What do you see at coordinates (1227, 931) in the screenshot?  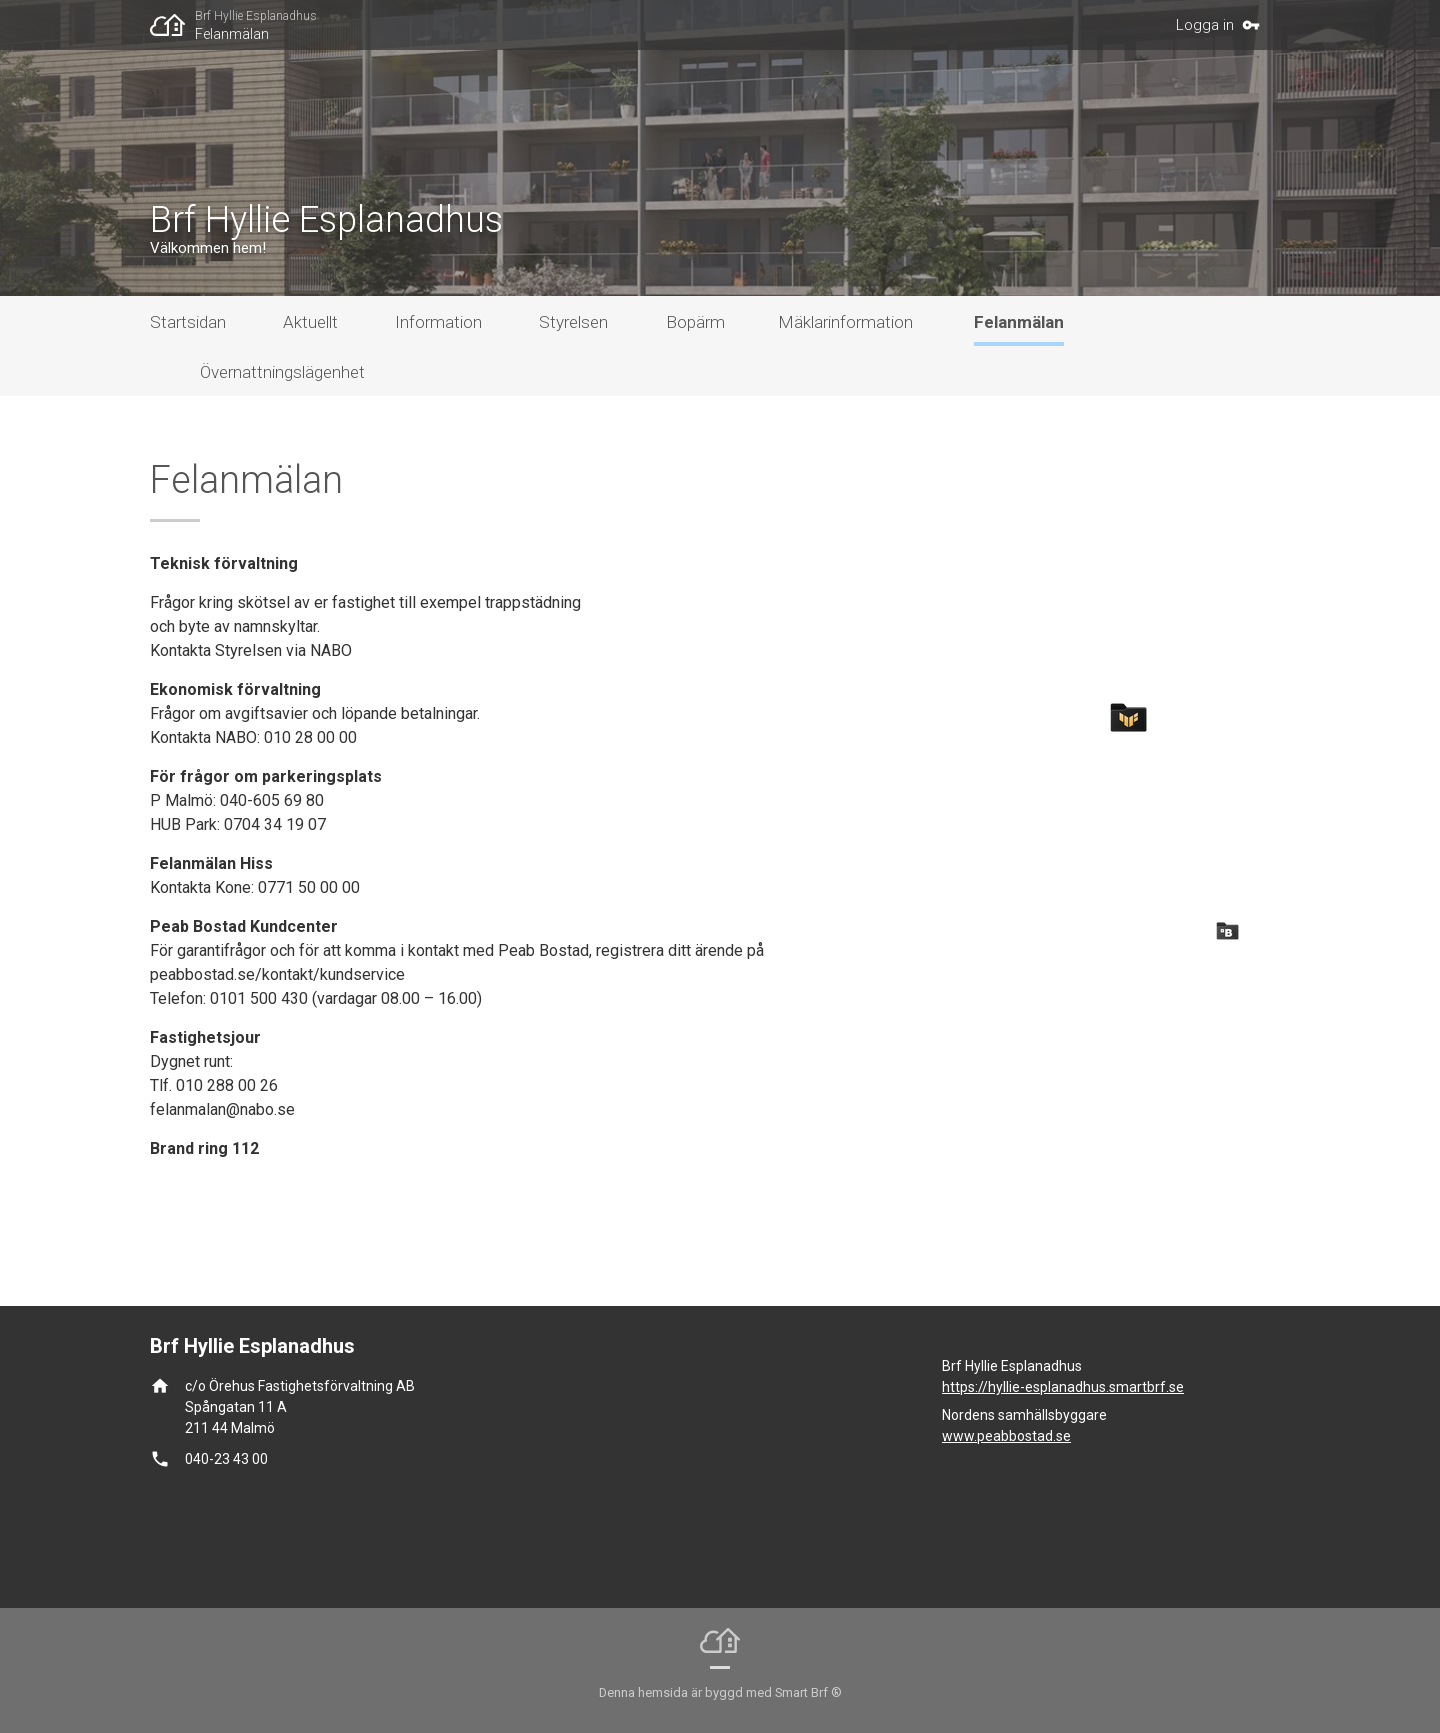 I see `open bethesda.net game files folder` at bounding box center [1227, 931].